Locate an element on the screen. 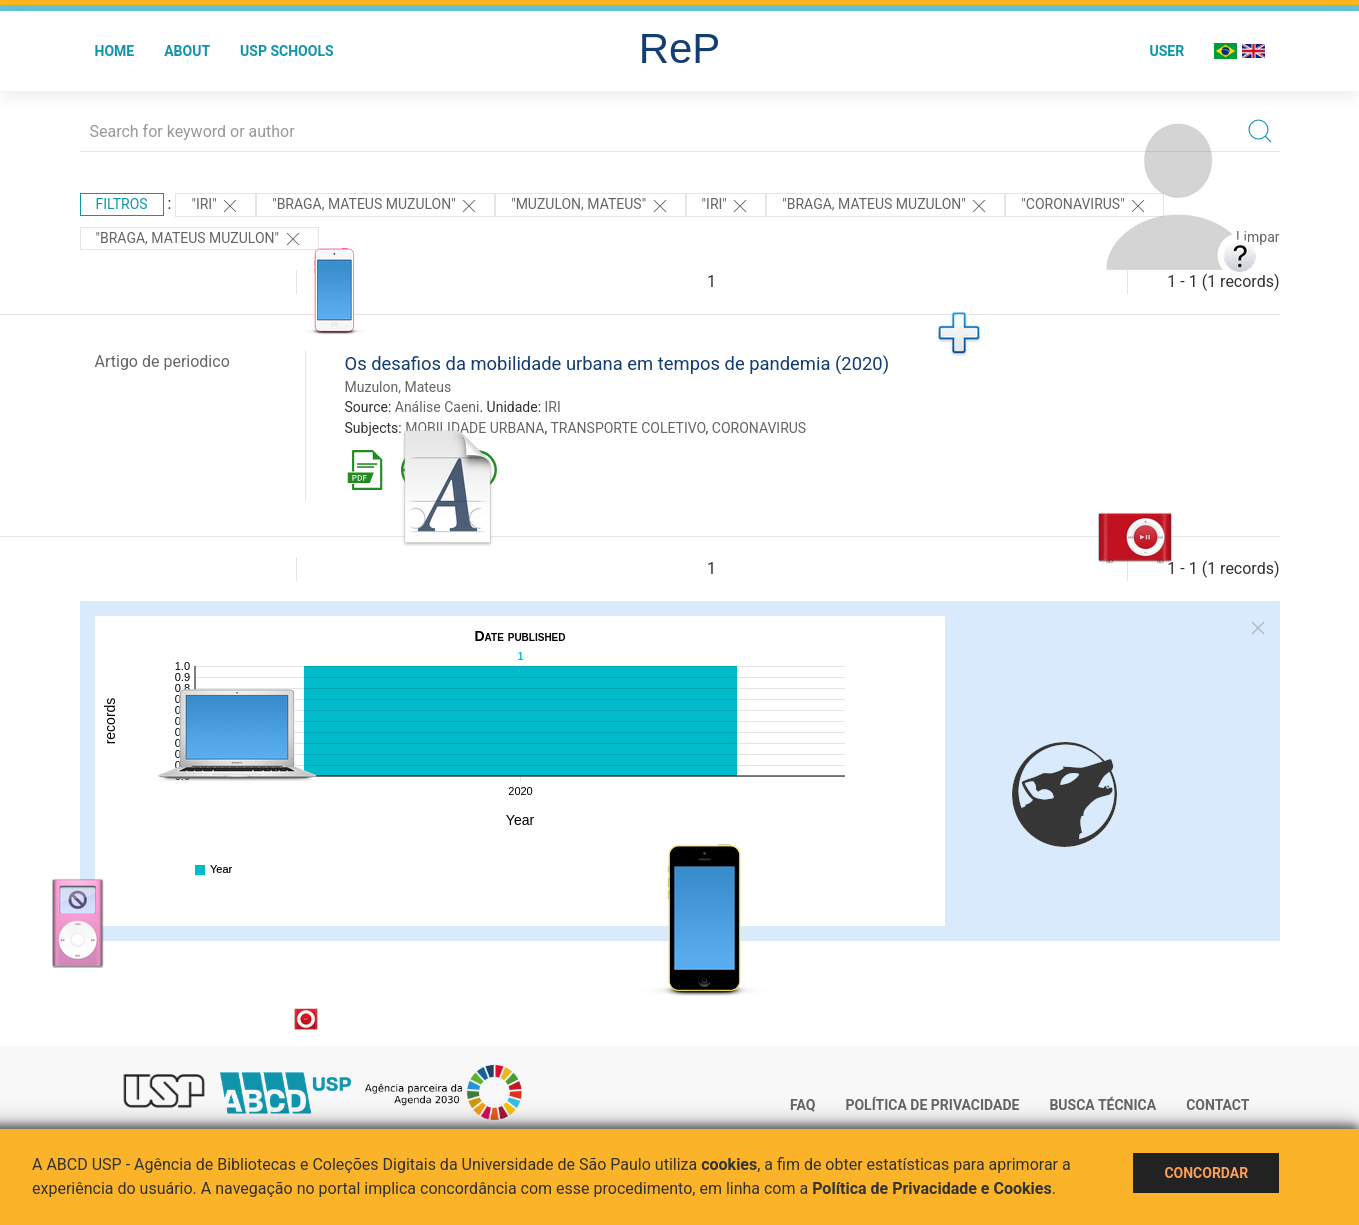 This screenshot has height=1225, width=1359. connected iPhone 5c device is located at coordinates (704, 920).